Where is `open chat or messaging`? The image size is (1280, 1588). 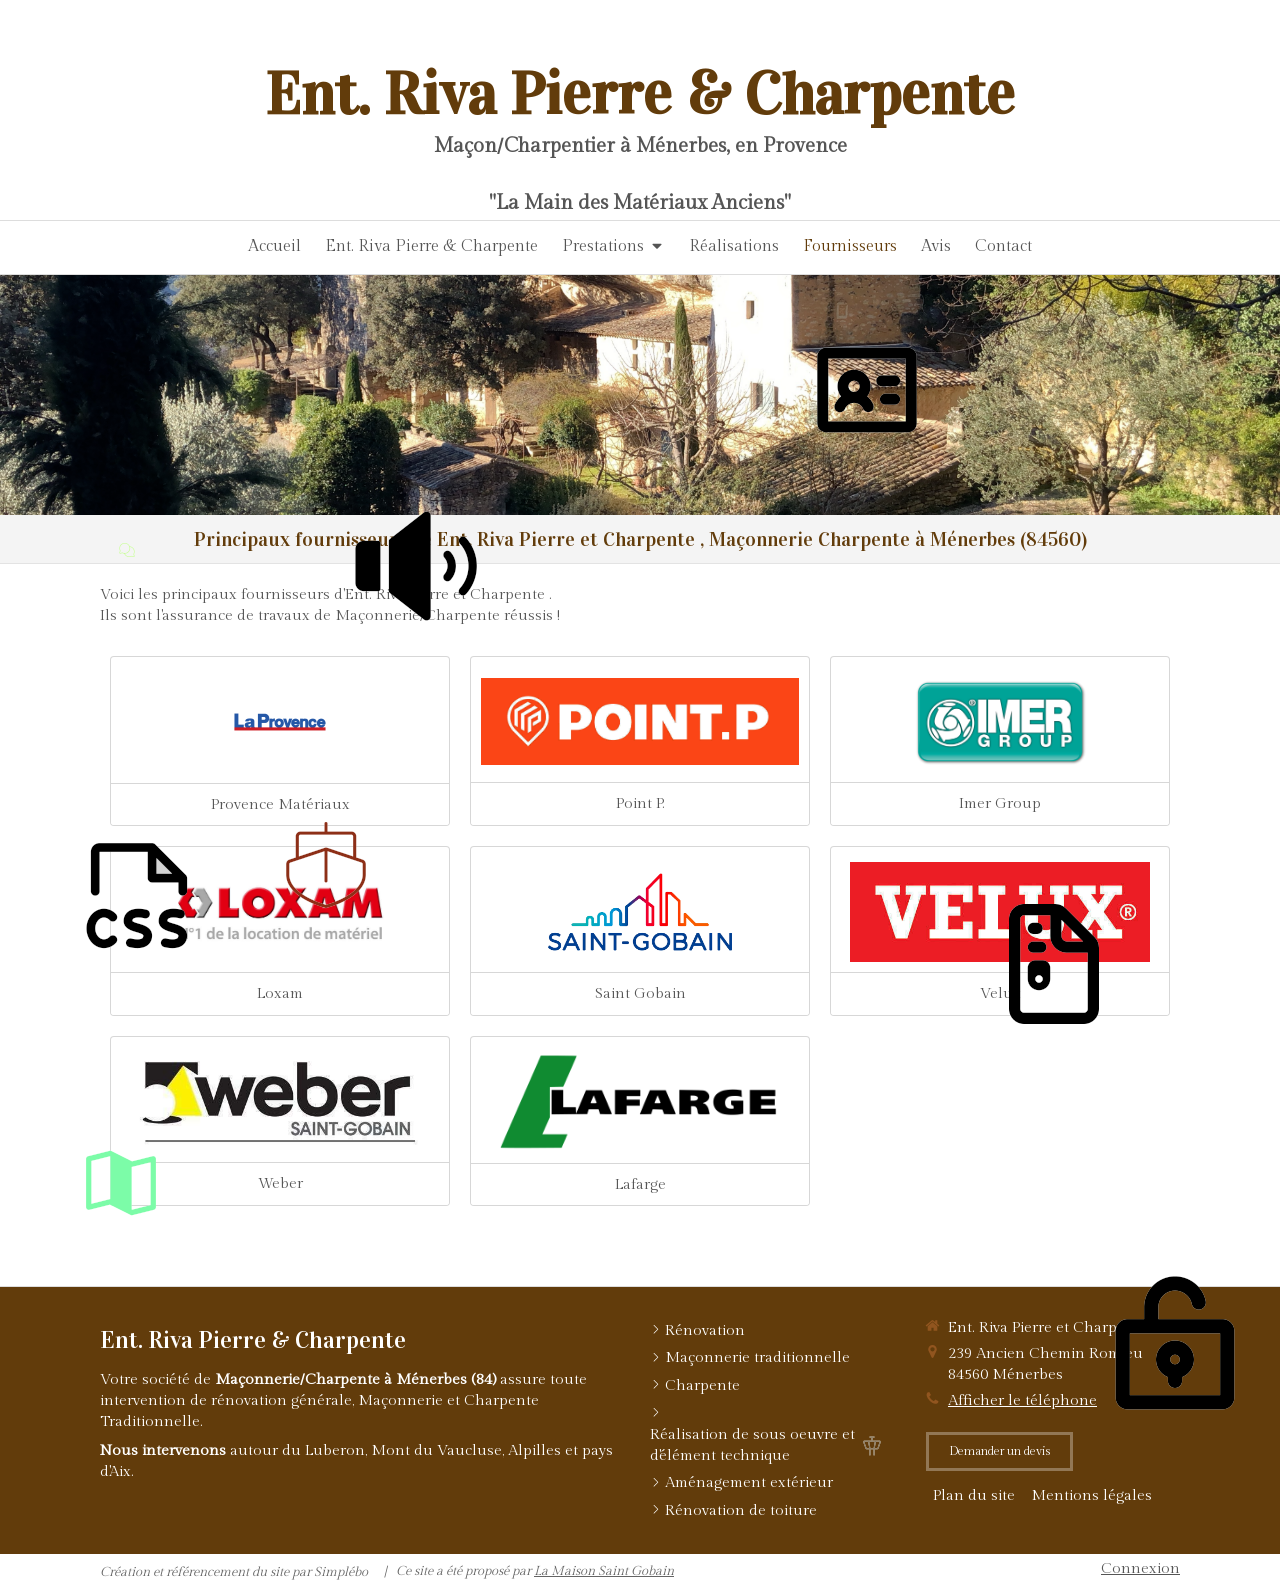 open chat or messaging is located at coordinates (127, 550).